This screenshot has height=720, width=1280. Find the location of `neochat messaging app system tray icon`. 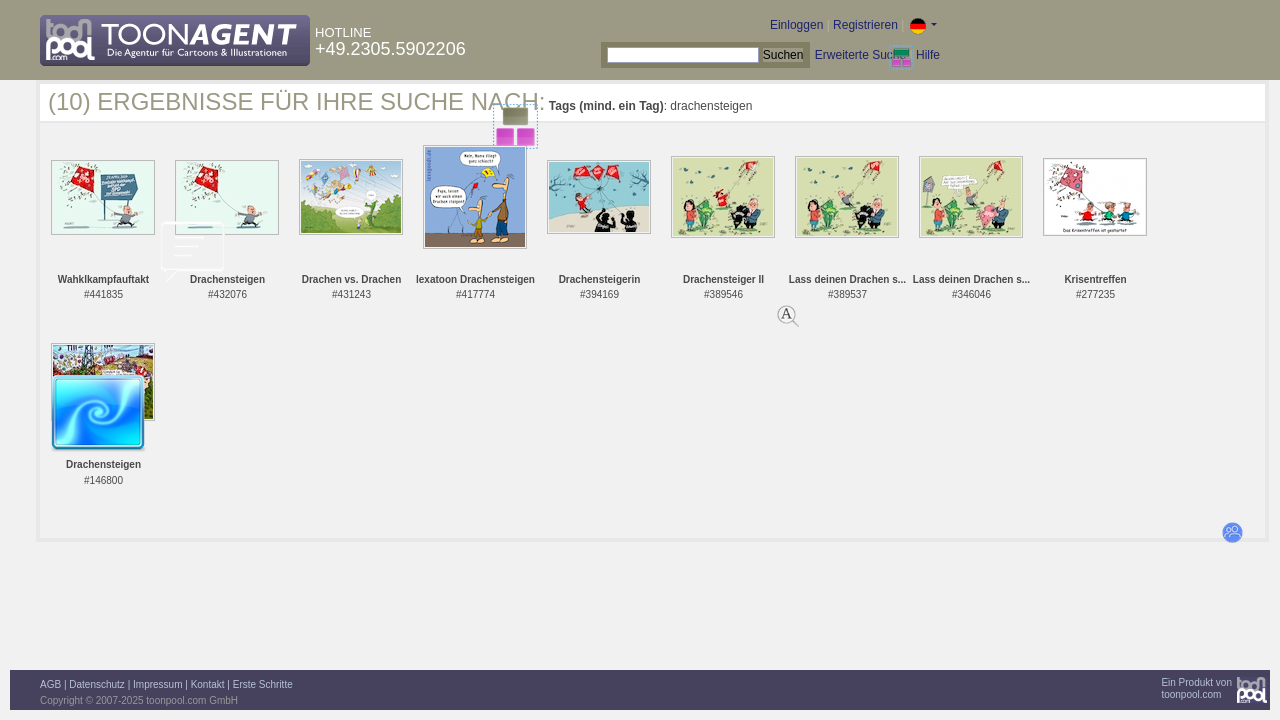

neochat messaging app system tray icon is located at coordinates (192, 252).